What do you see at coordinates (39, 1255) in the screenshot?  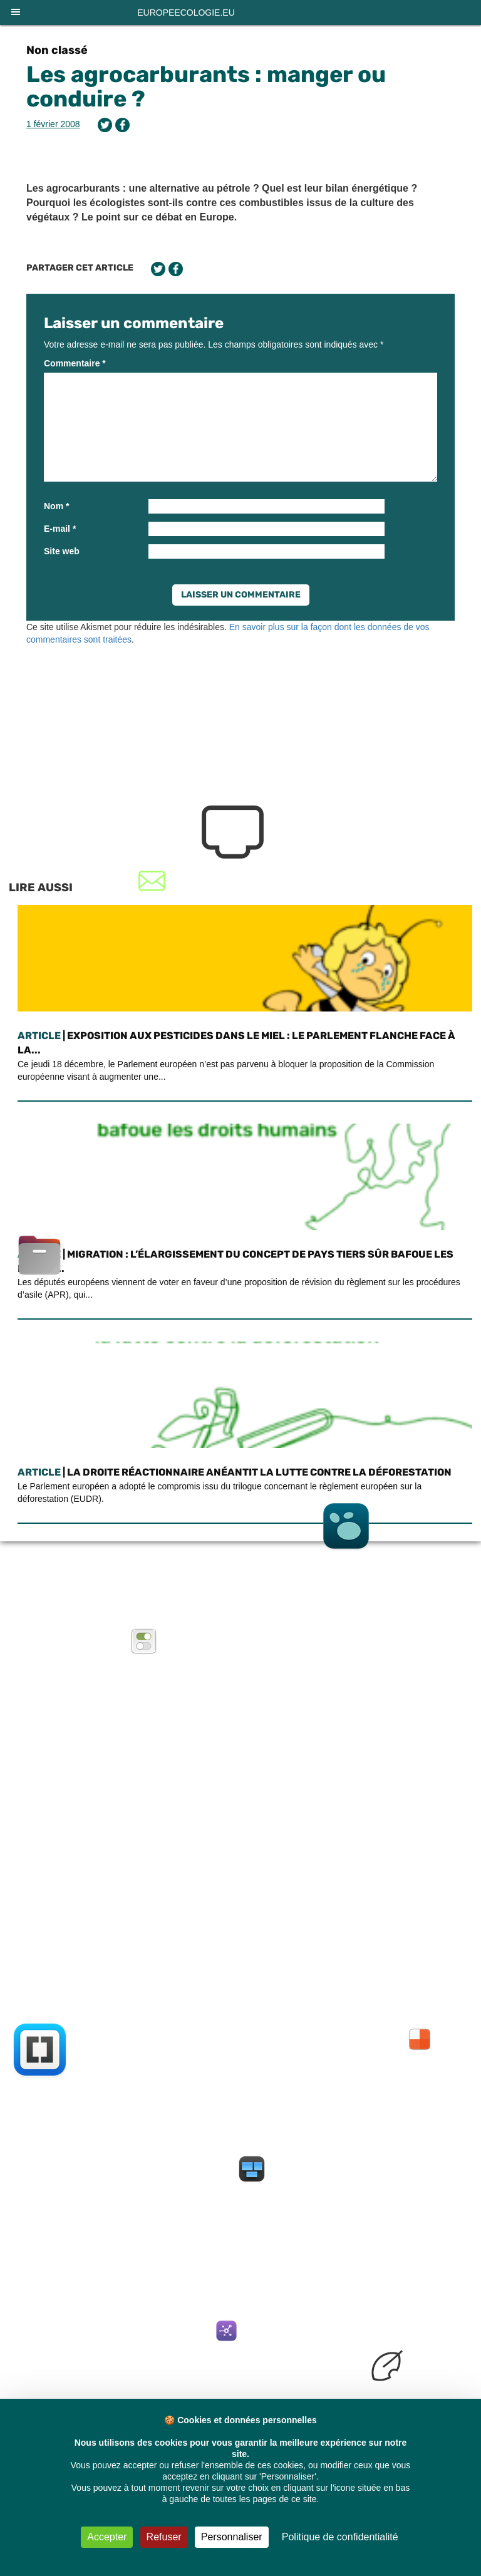 I see `open the file manager` at bounding box center [39, 1255].